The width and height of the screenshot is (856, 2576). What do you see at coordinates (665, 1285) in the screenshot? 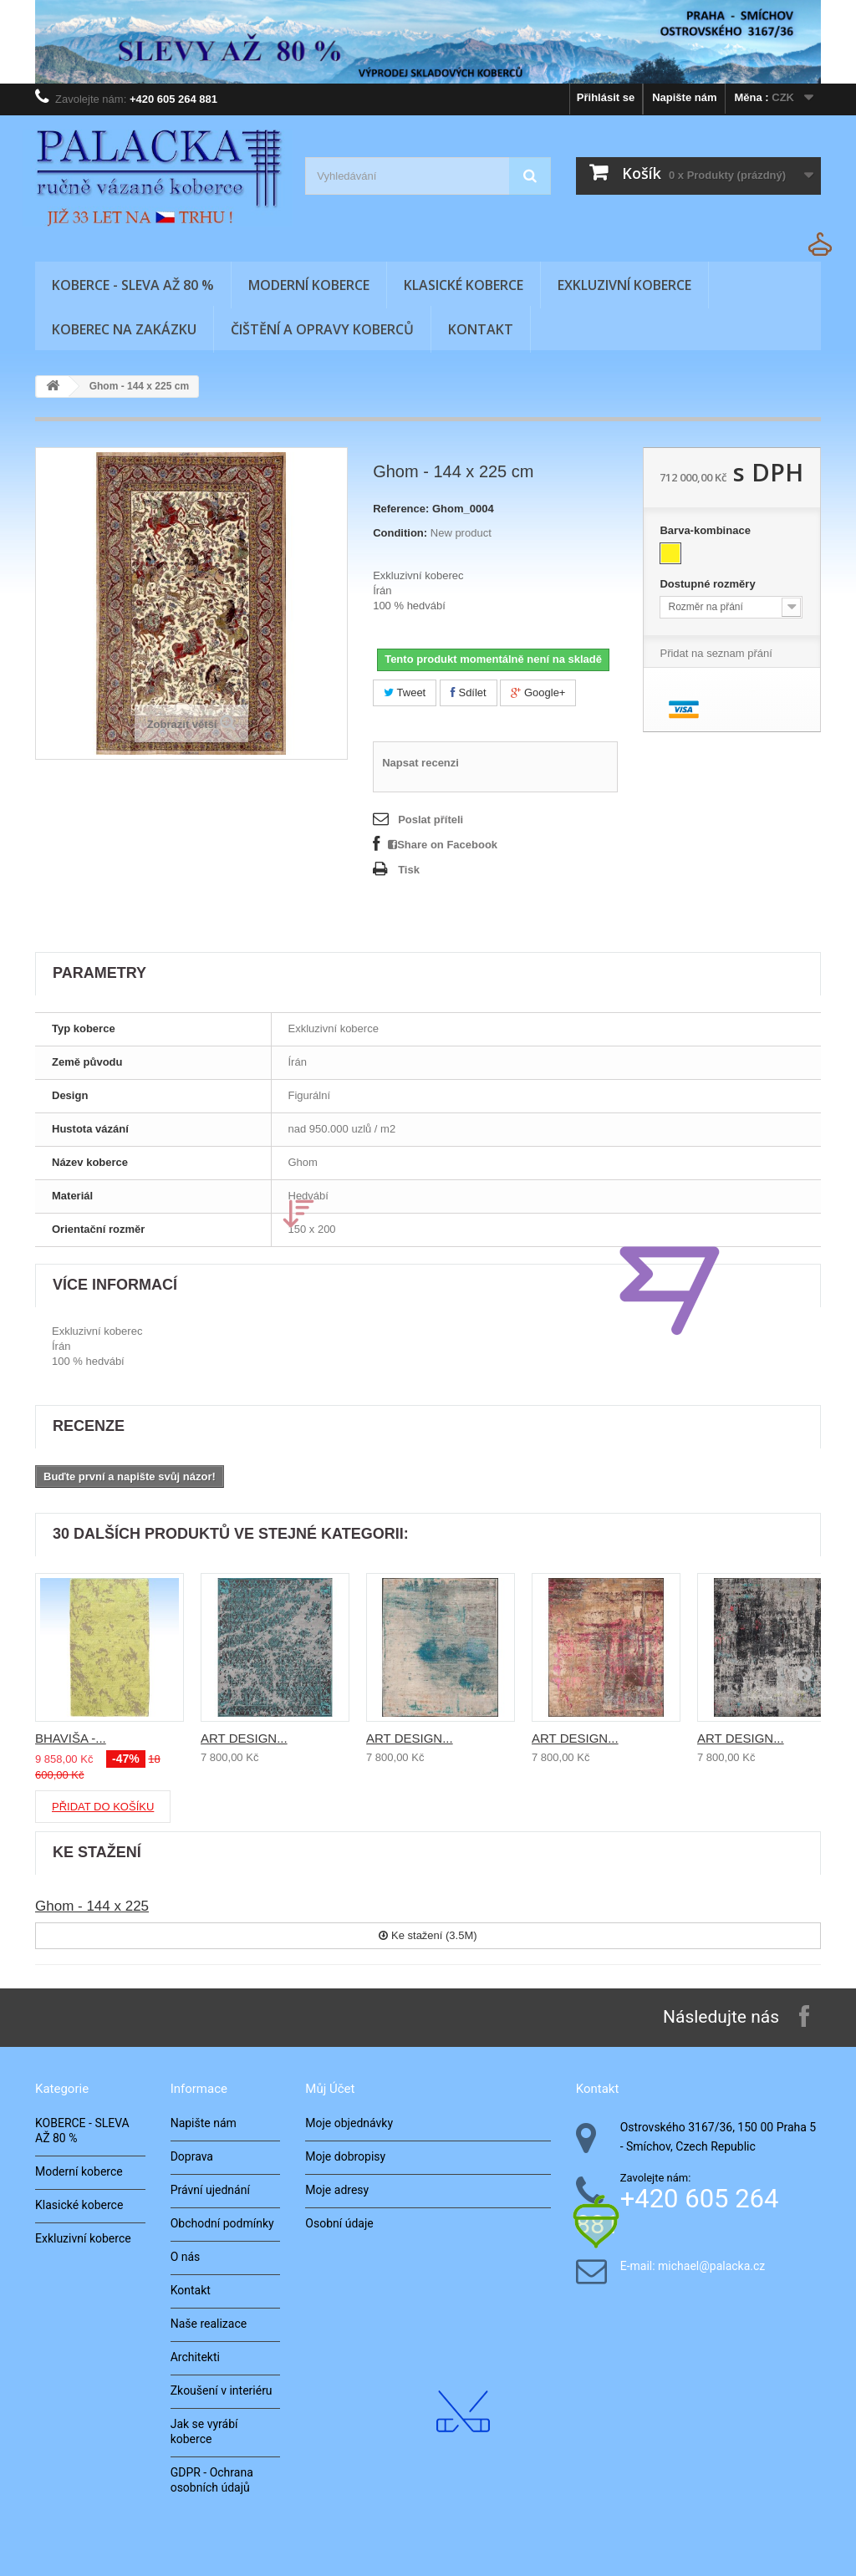
I see `flag or bookmark an item` at bounding box center [665, 1285].